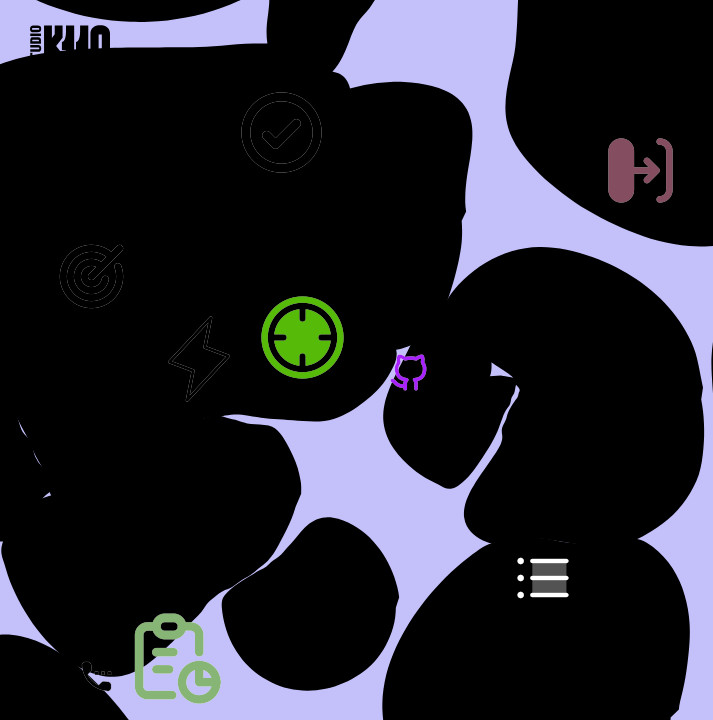 Image resolution: width=713 pixels, height=720 pixels. What do you see at coordinates (173, 656) in the screenshot?
I see `view report status or history` at bounding box center [173, 656].